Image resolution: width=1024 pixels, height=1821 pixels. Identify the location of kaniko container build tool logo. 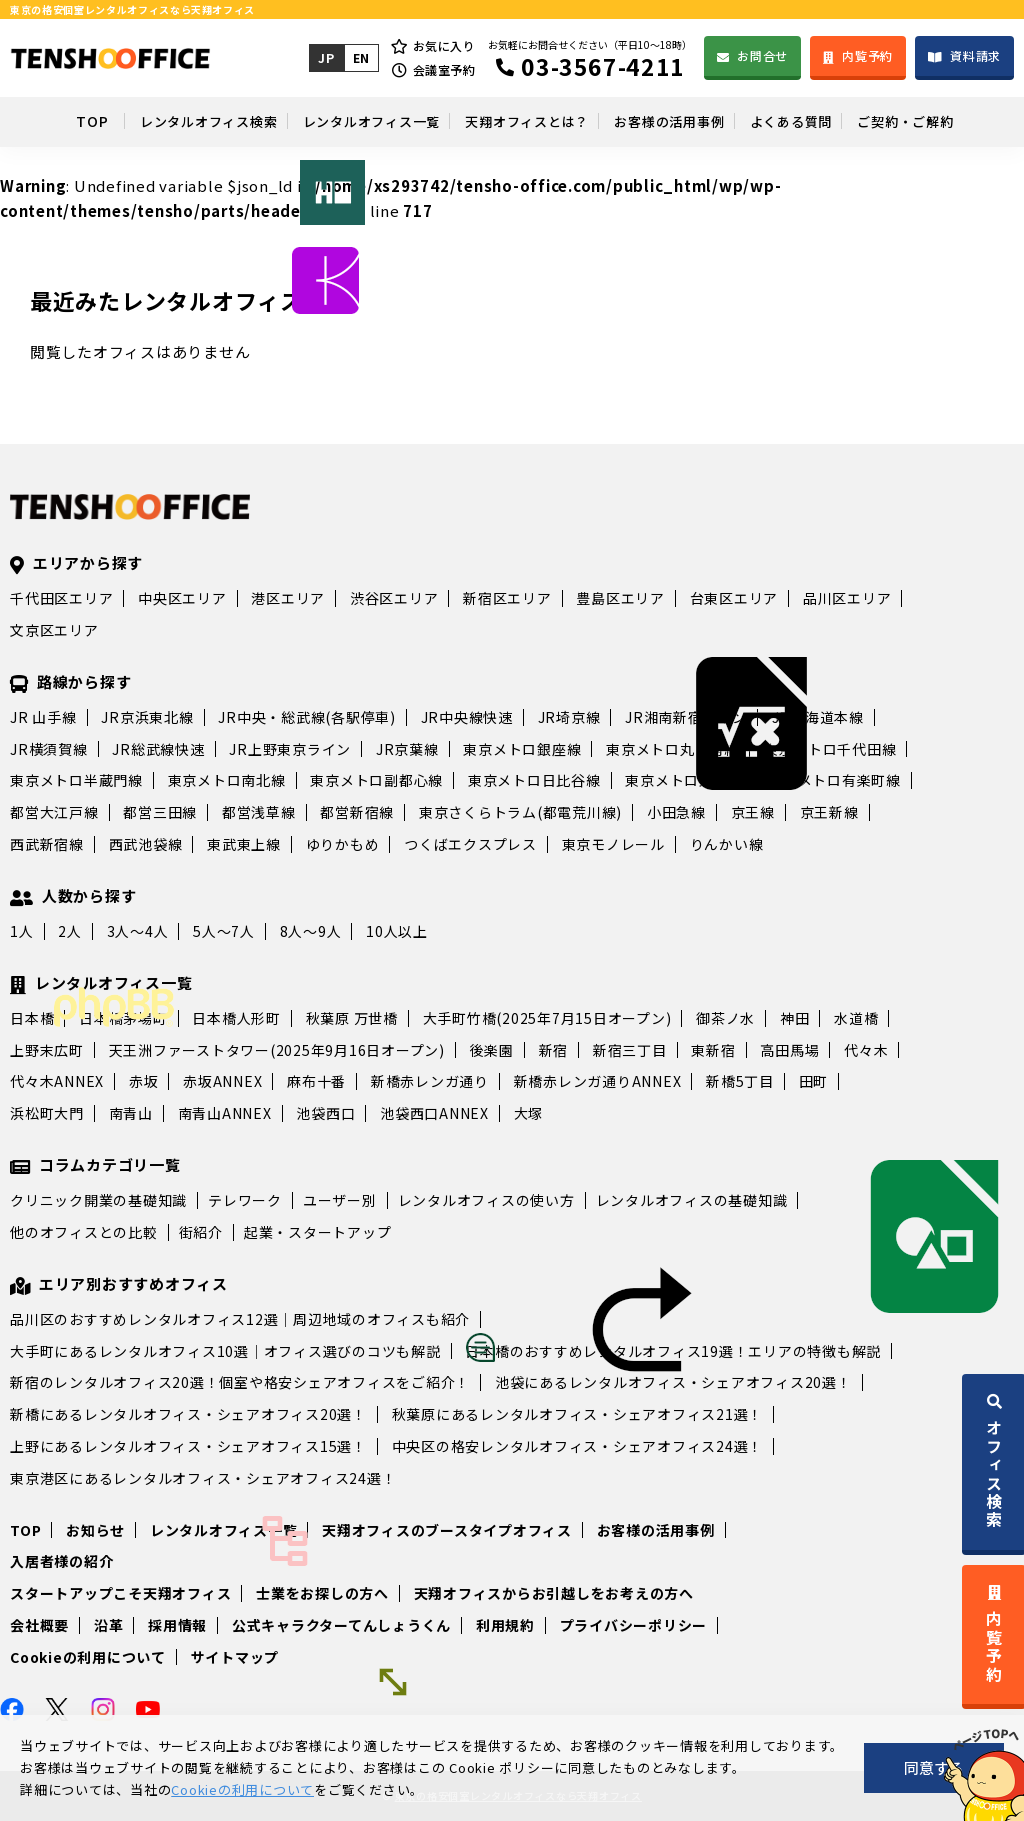
(325, 280).